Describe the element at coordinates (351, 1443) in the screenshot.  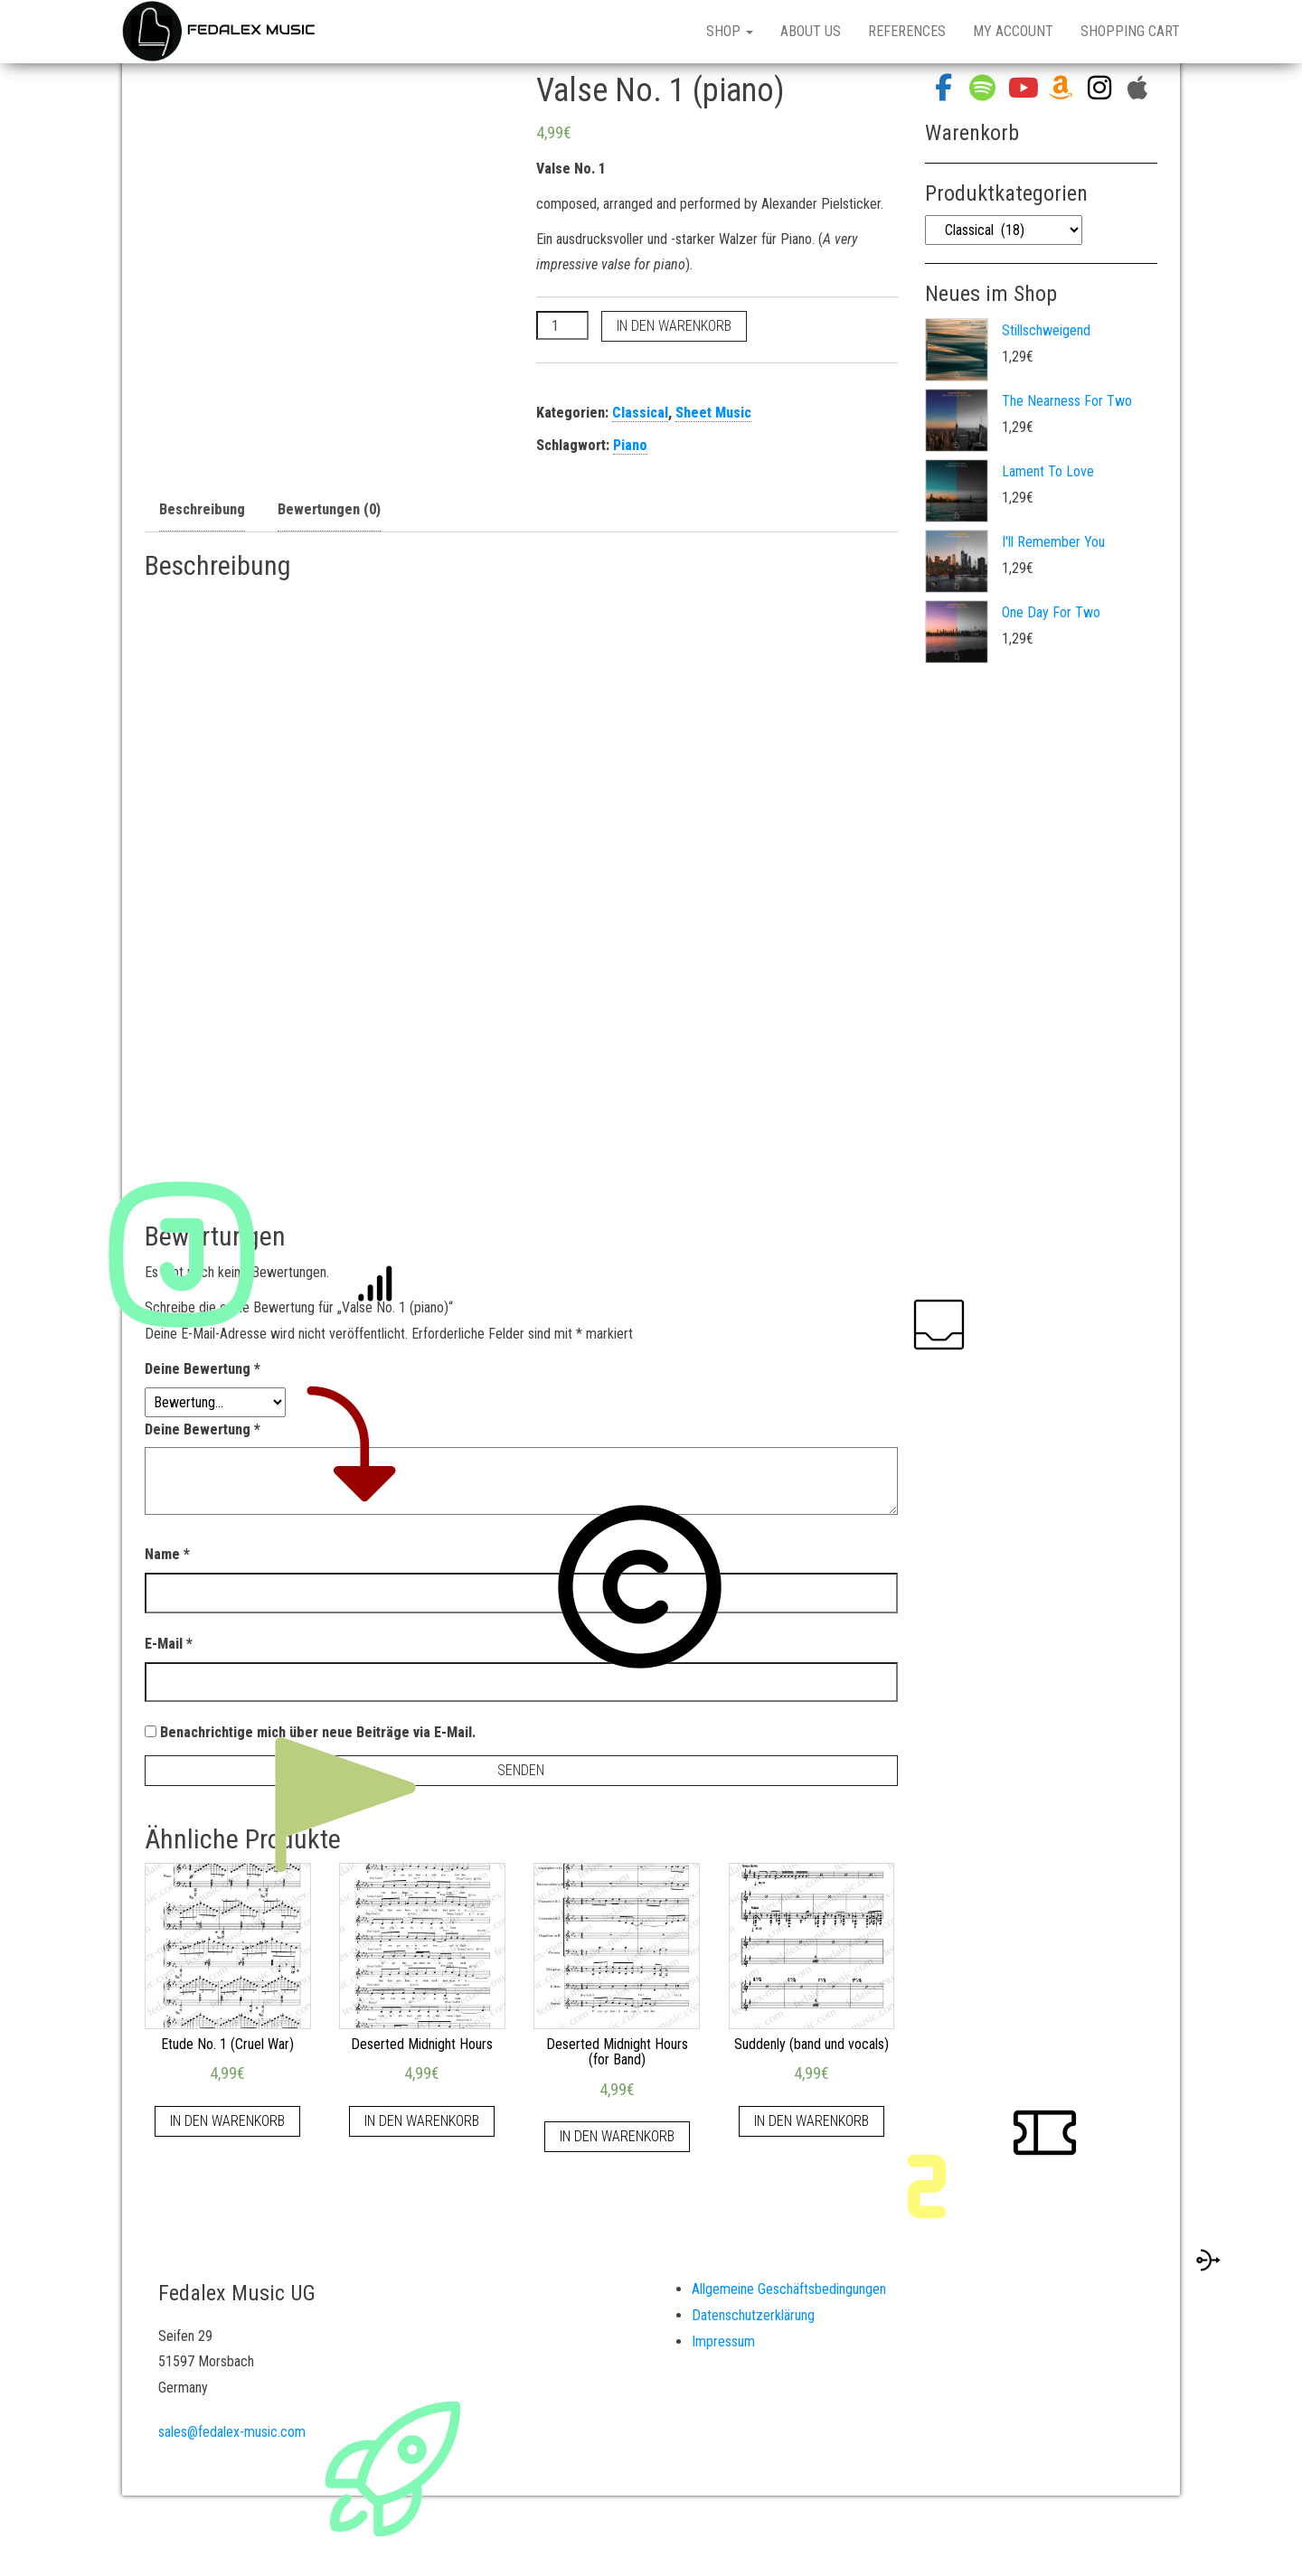
I see `navigate to the next item below` at that location.